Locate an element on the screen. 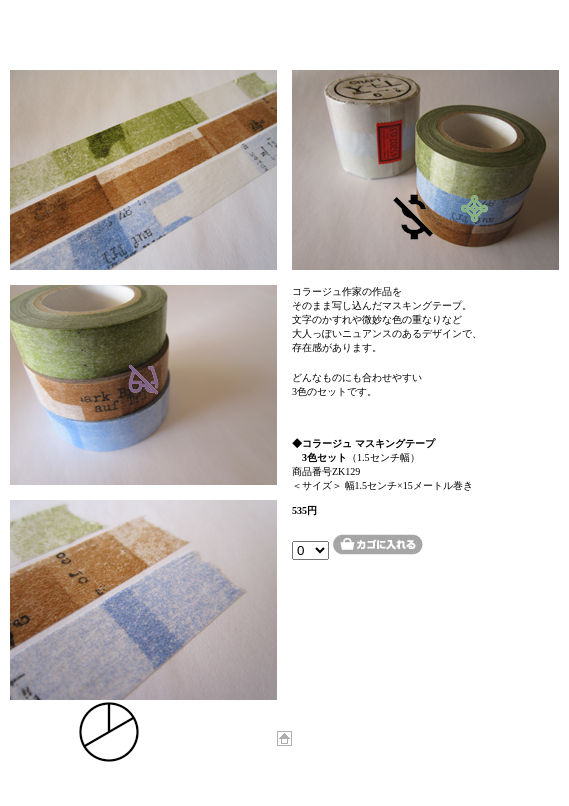 This screenshot has height=806, width=569. indicates no cost or free item is located at coordinates (413, 217).